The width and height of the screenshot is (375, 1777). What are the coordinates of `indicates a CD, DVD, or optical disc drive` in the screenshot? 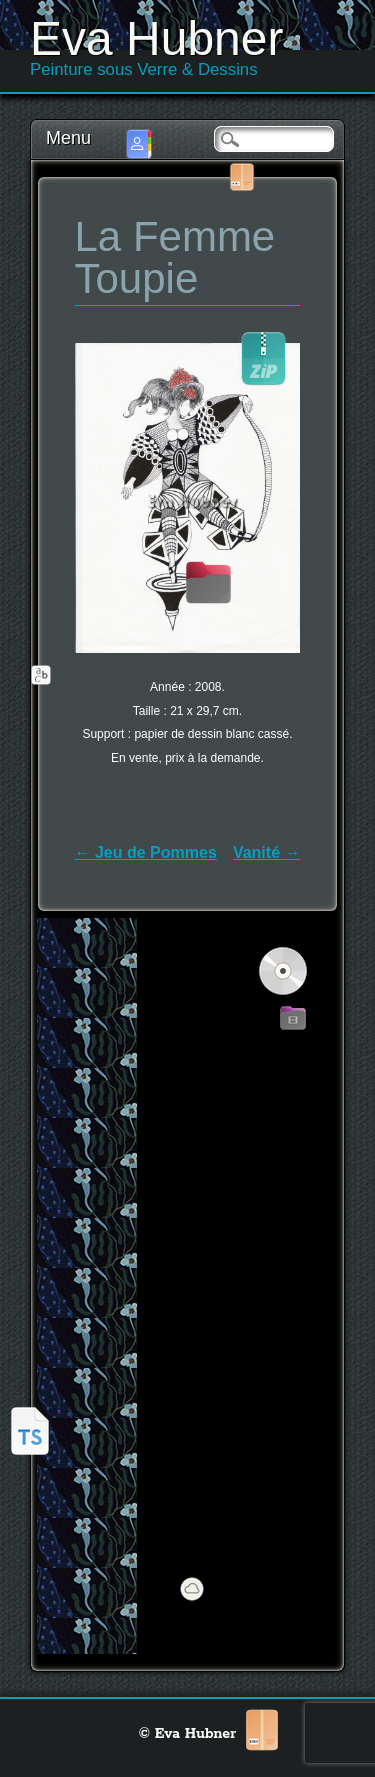 It's located at (283, 971).